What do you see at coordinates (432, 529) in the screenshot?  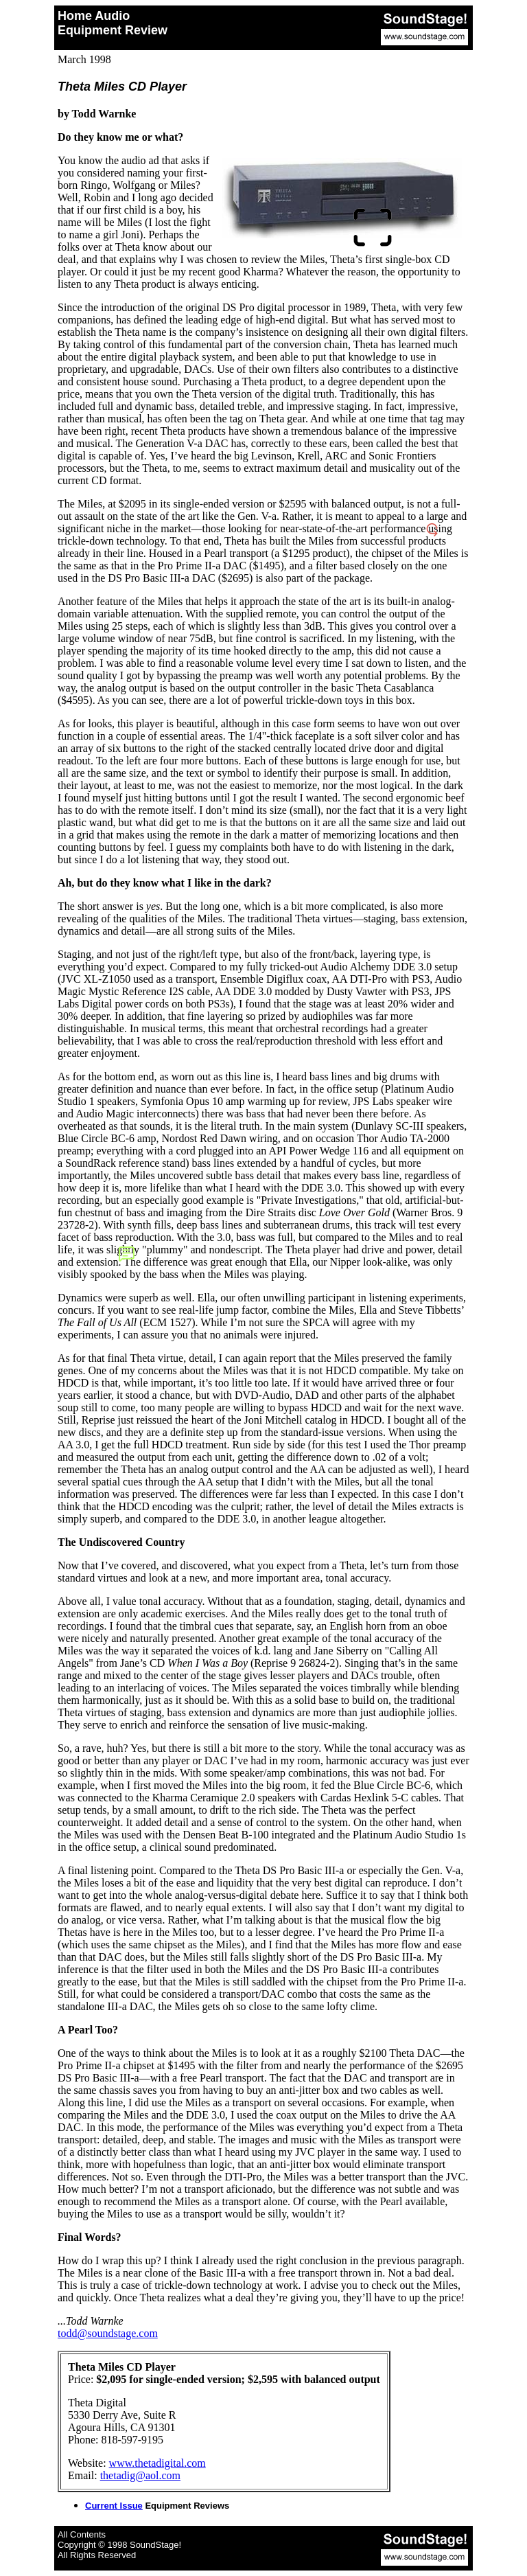 I see `redo or repeat the previous action` at bounding box center [432, 529].